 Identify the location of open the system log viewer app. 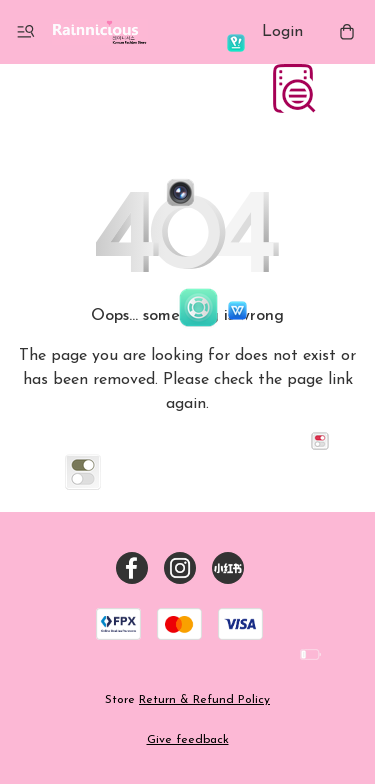
(294, 88).